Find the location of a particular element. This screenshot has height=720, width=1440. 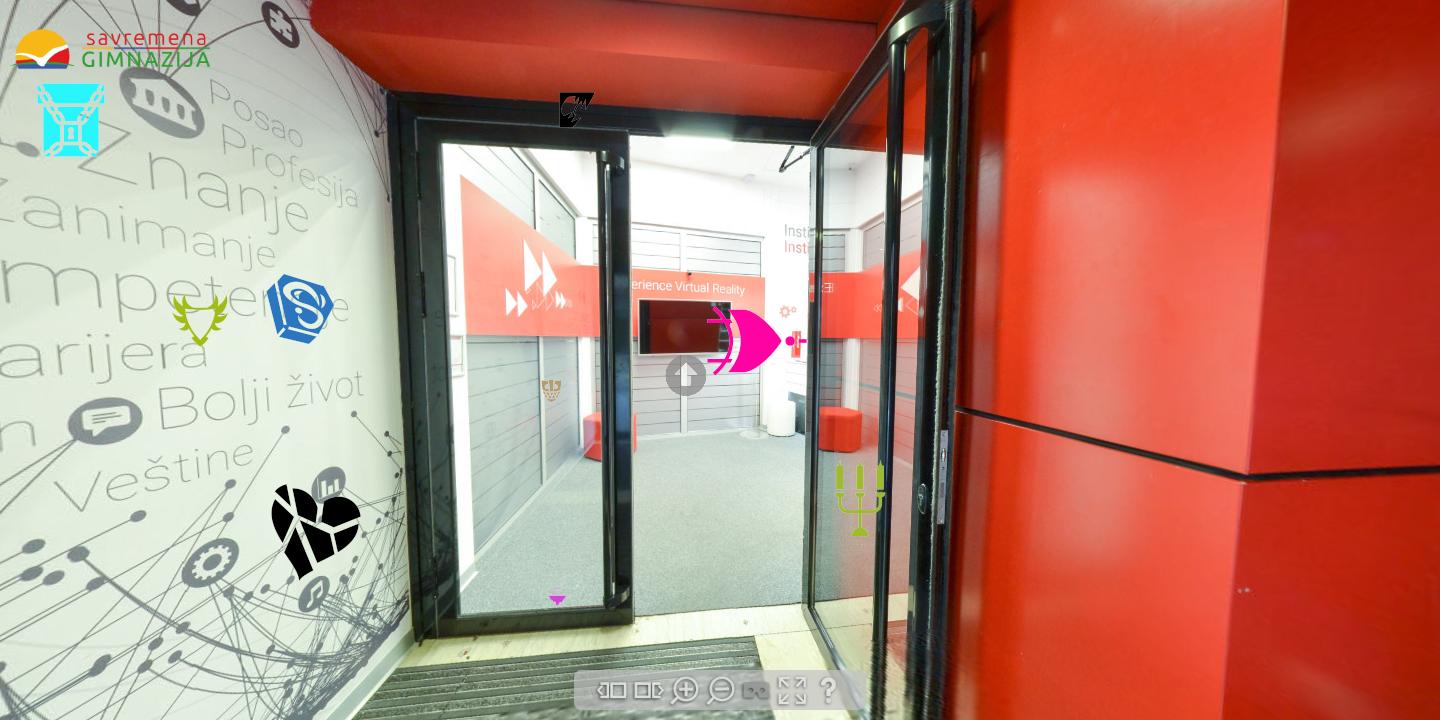

unlit candelabra indicating inactive or disabled lighting is located at coordinates (860, 498).